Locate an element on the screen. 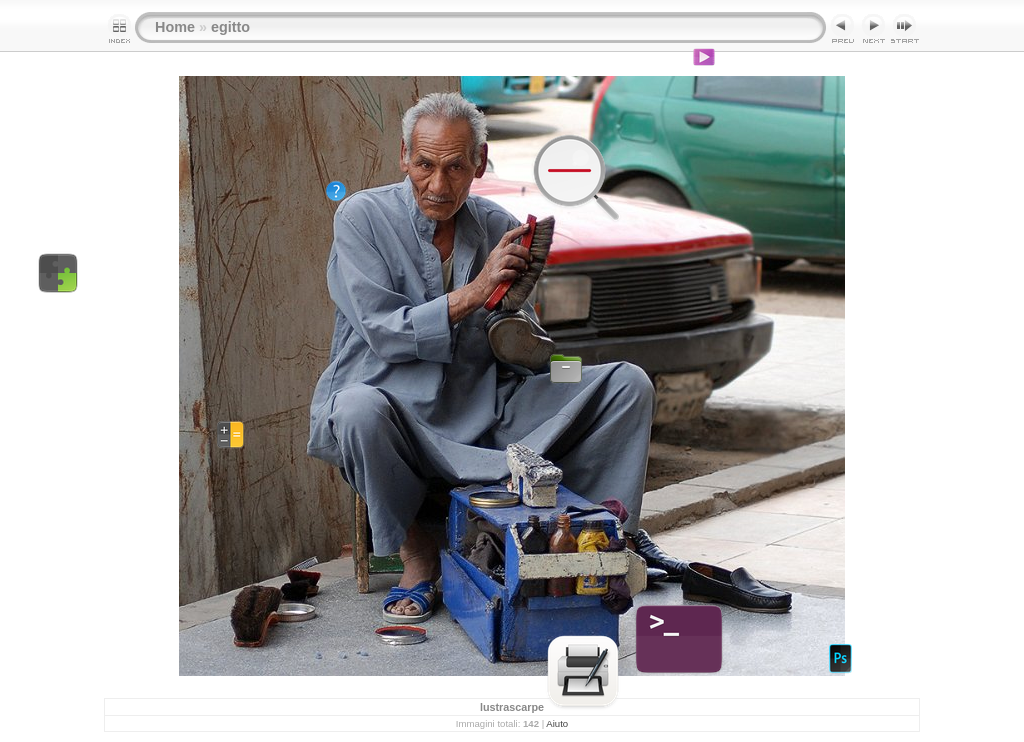 Image resolution: width=1024 pixels, height=742 pixels. open browser extensions manager is located at coordinates (58, 273).